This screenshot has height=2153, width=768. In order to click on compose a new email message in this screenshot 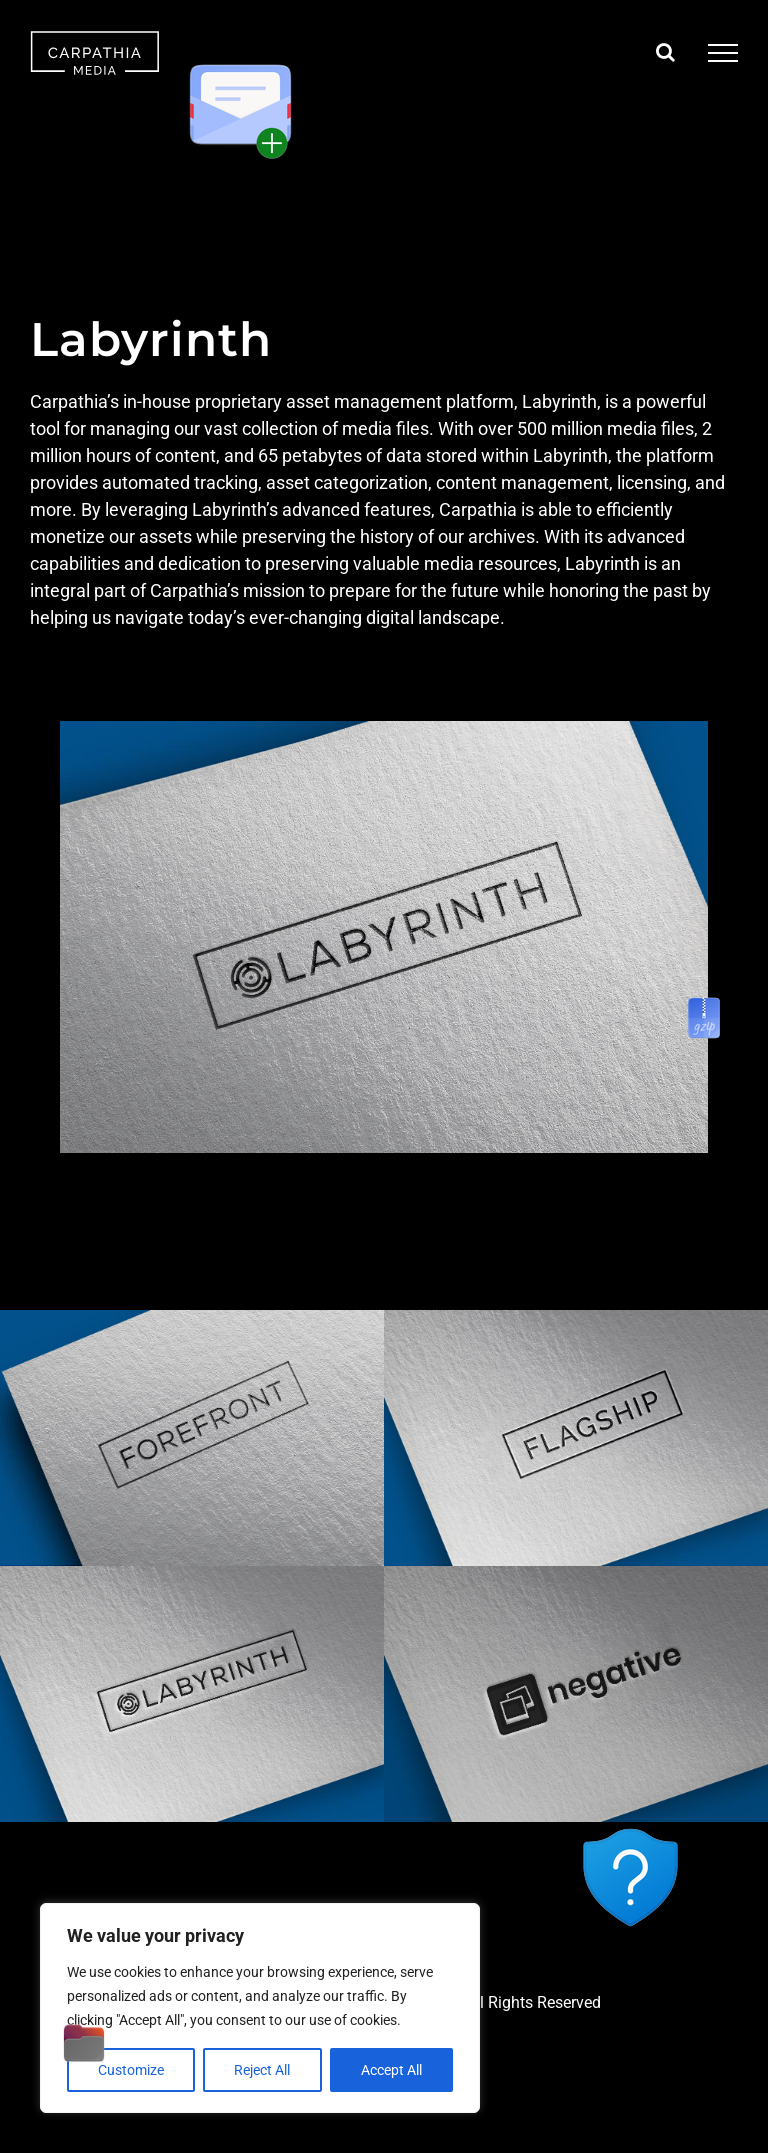, I will do `click(240, 104)`.